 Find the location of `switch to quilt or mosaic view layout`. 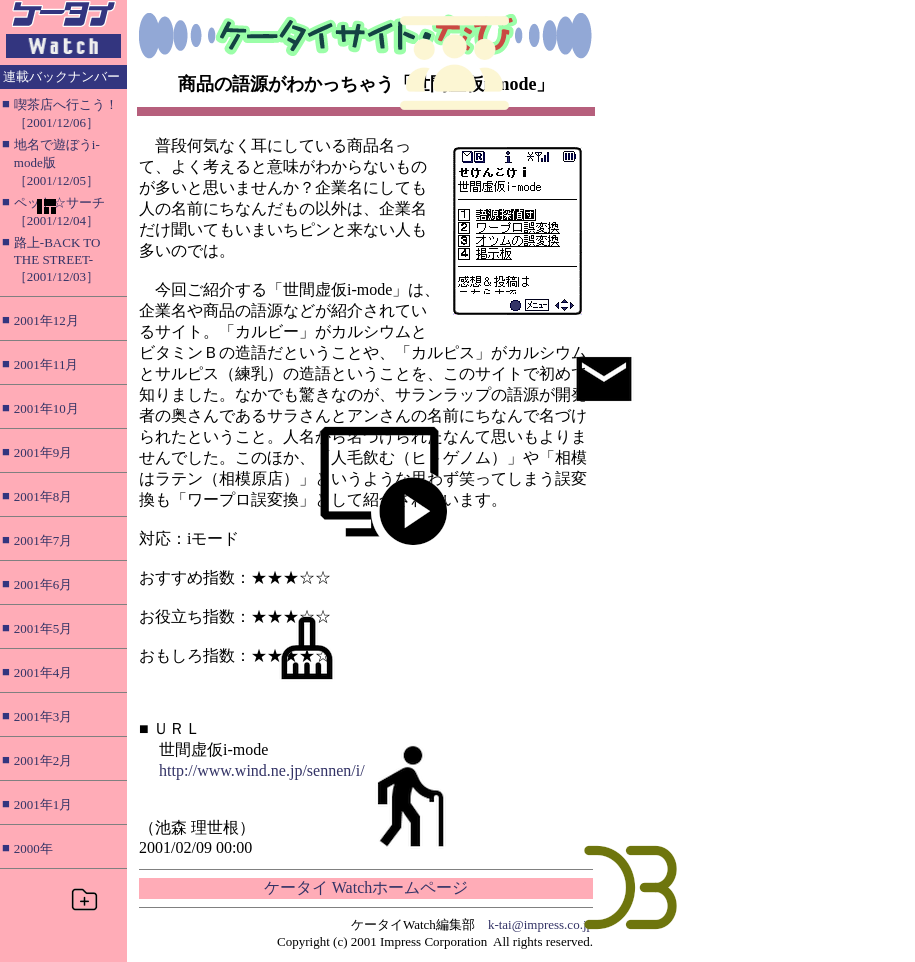

switch to quilt or mosaic view layout is located at coordinates (46, 207).